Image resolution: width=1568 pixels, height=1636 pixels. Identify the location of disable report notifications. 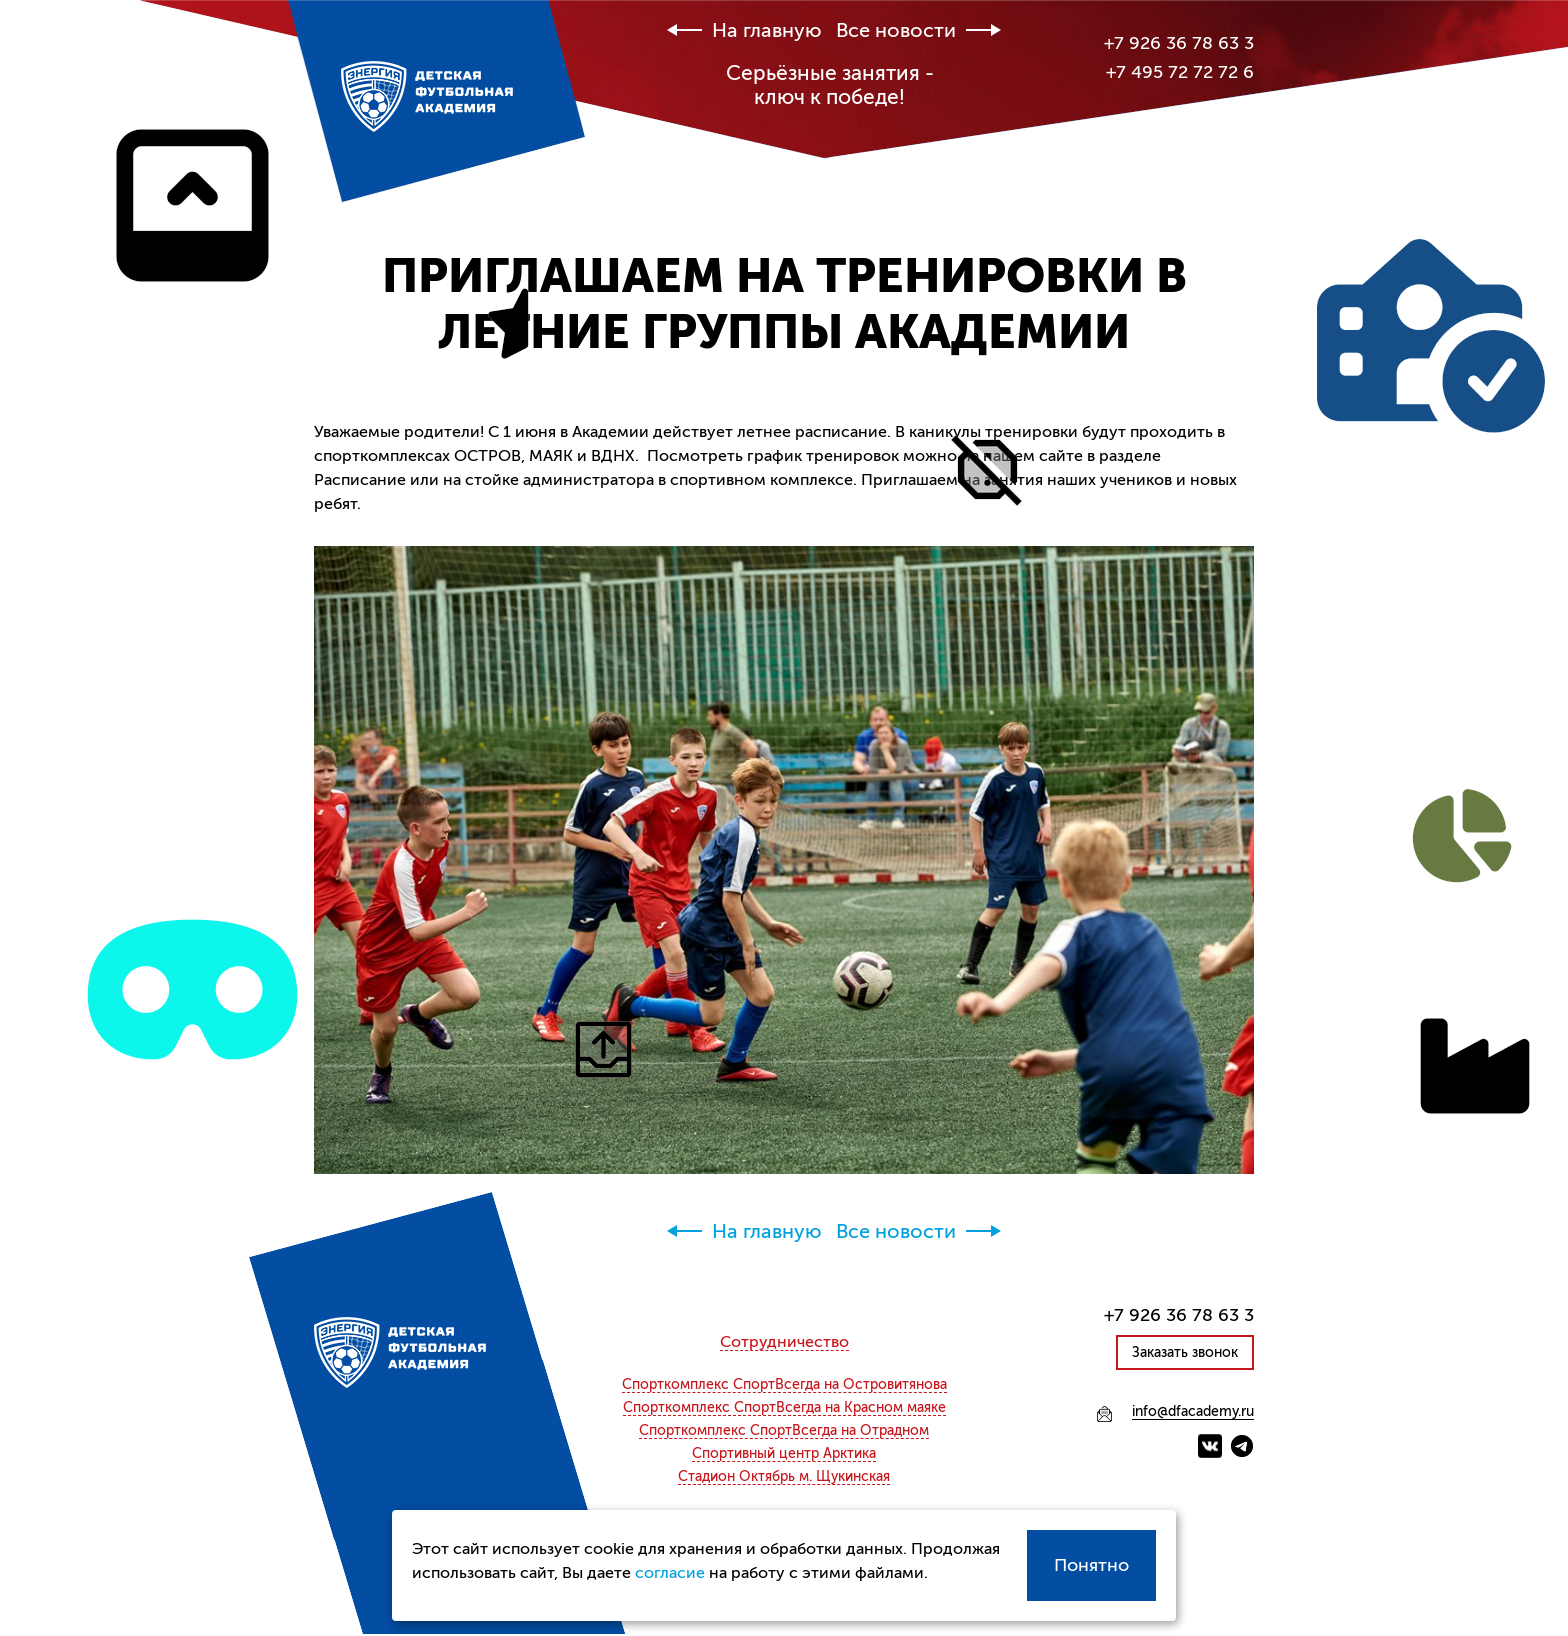
(987, 469).